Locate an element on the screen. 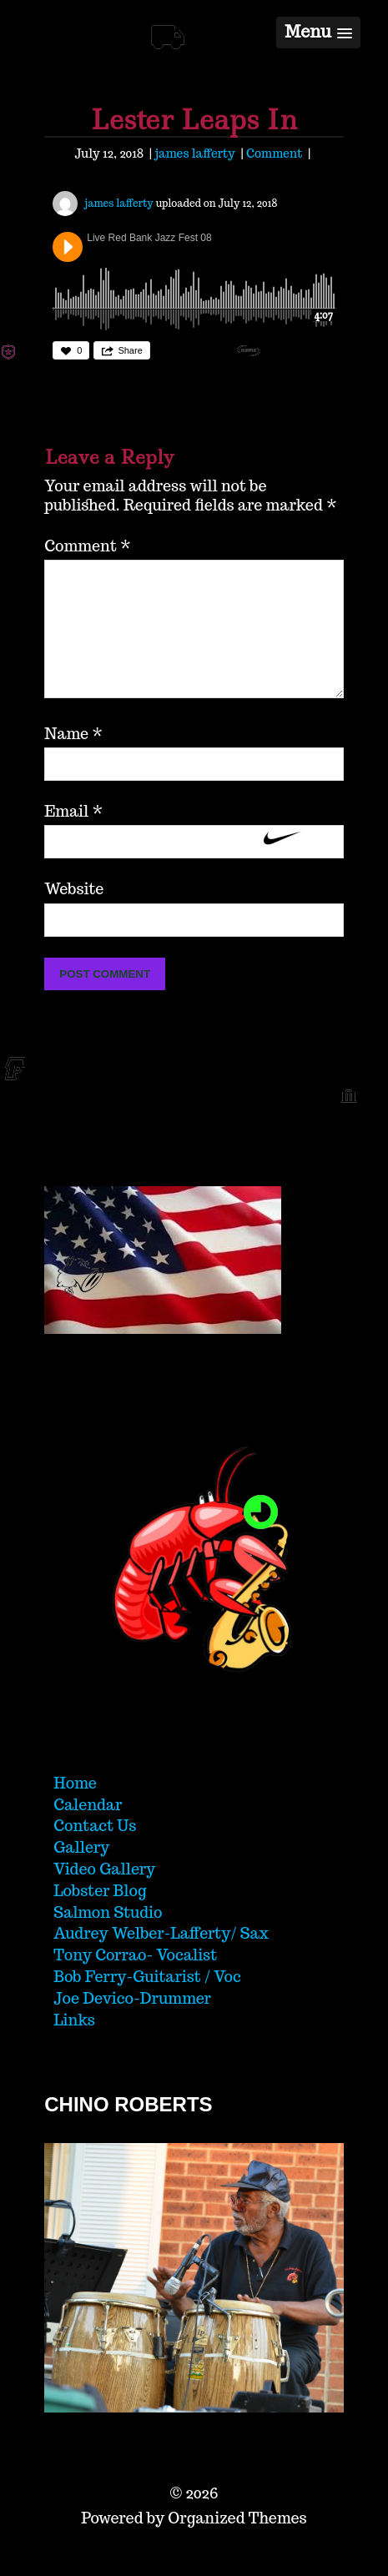 This screenshot has width=388, height=2576. snort network intrusion detection system logo is located at coordinates (80, 1276).